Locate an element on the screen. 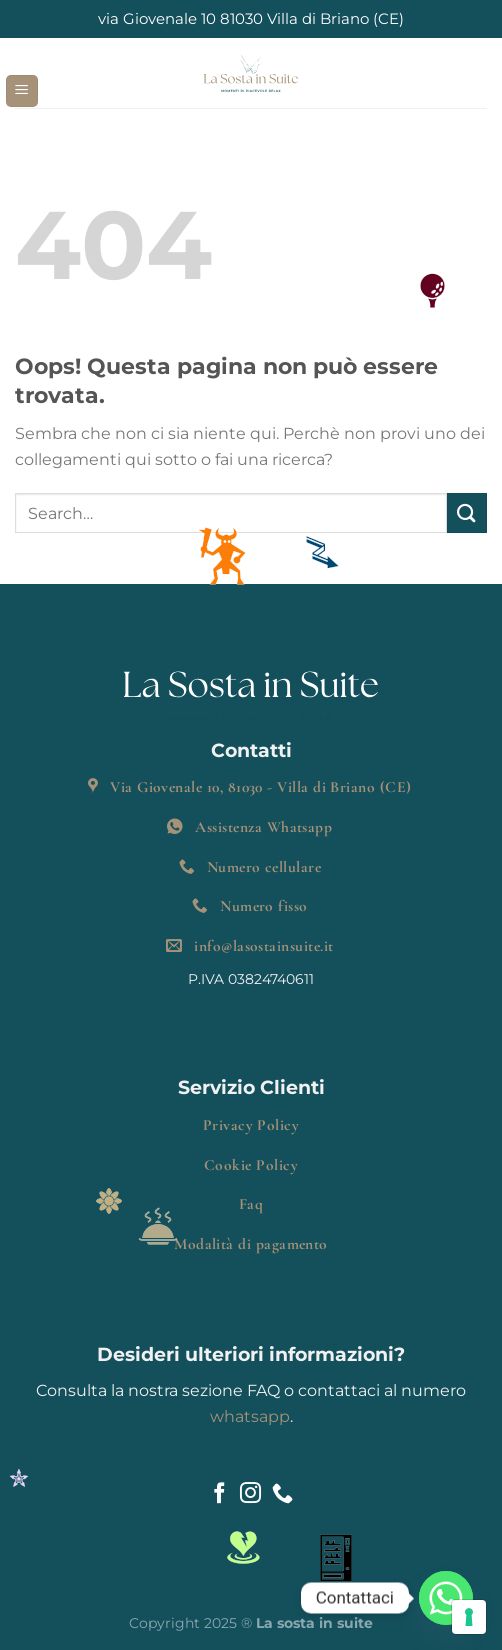  decorative floral badge or achievement emblem is located at coordinates (109, 1201).